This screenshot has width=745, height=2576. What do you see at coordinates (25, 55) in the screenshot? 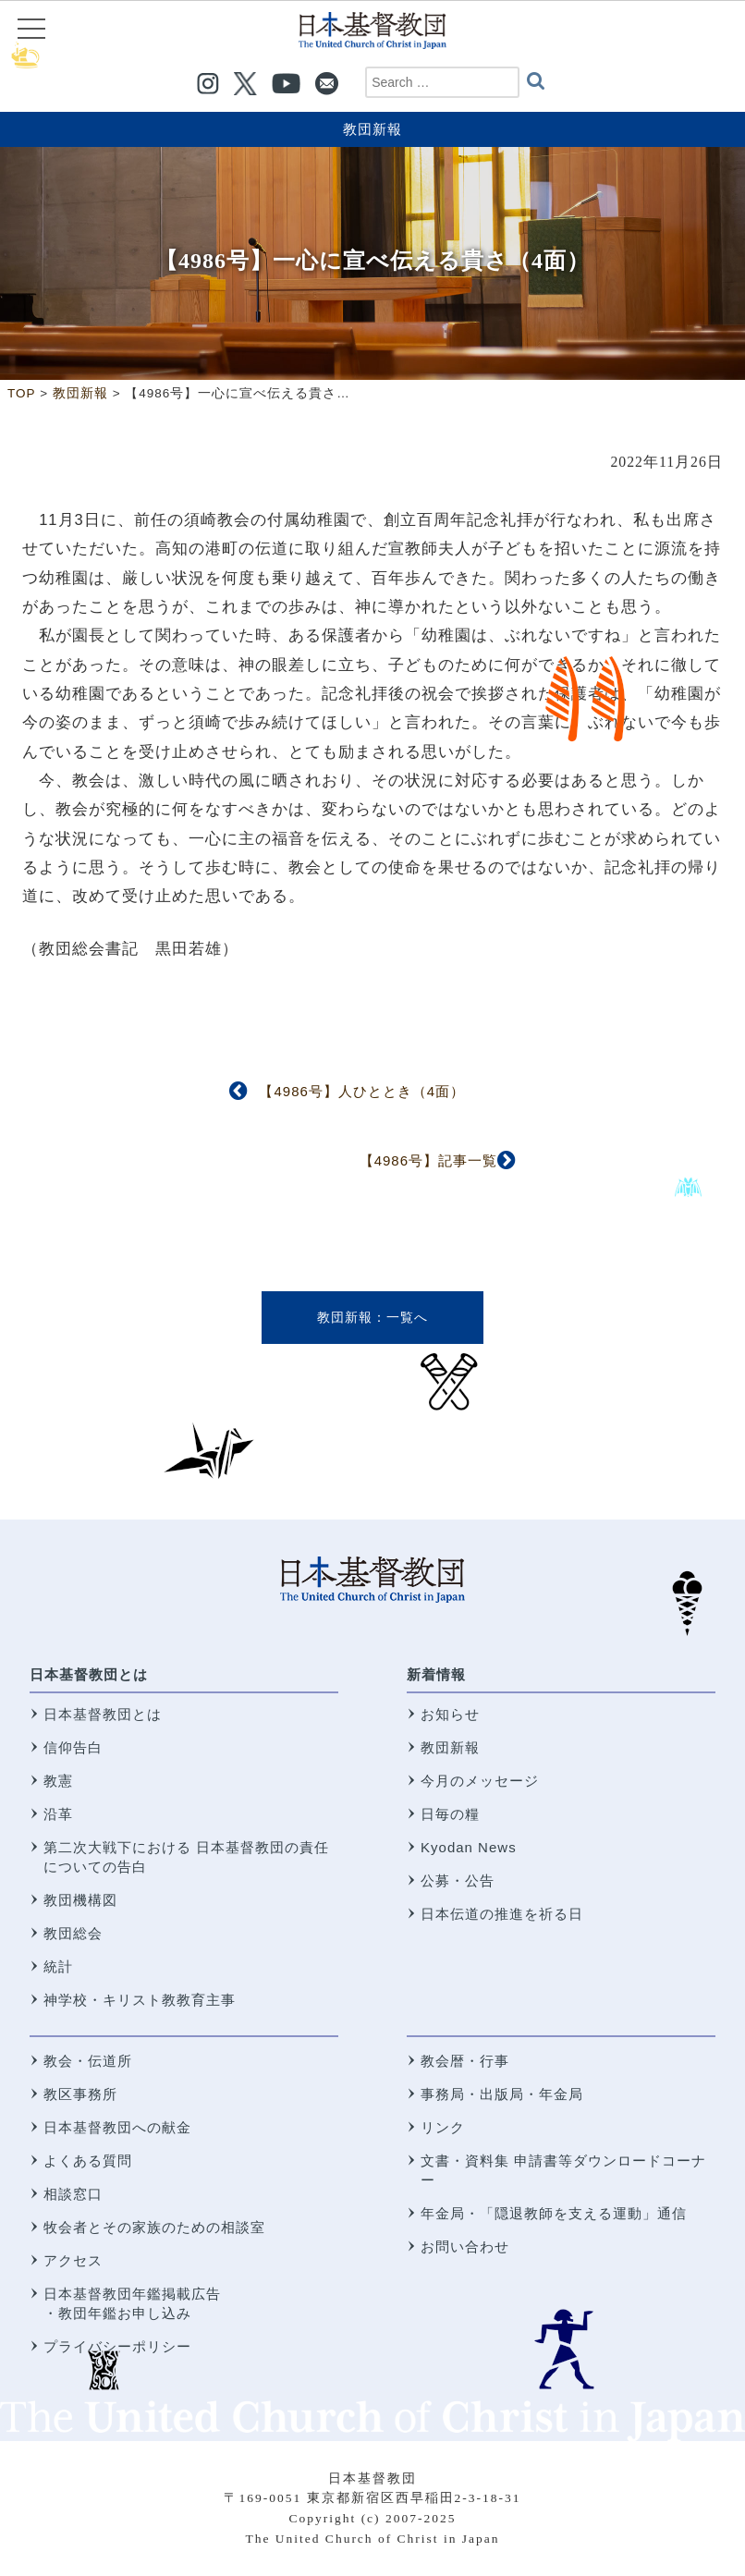
I see `select mini-submarine vehicle or unit` at bounding box center [25, 55].